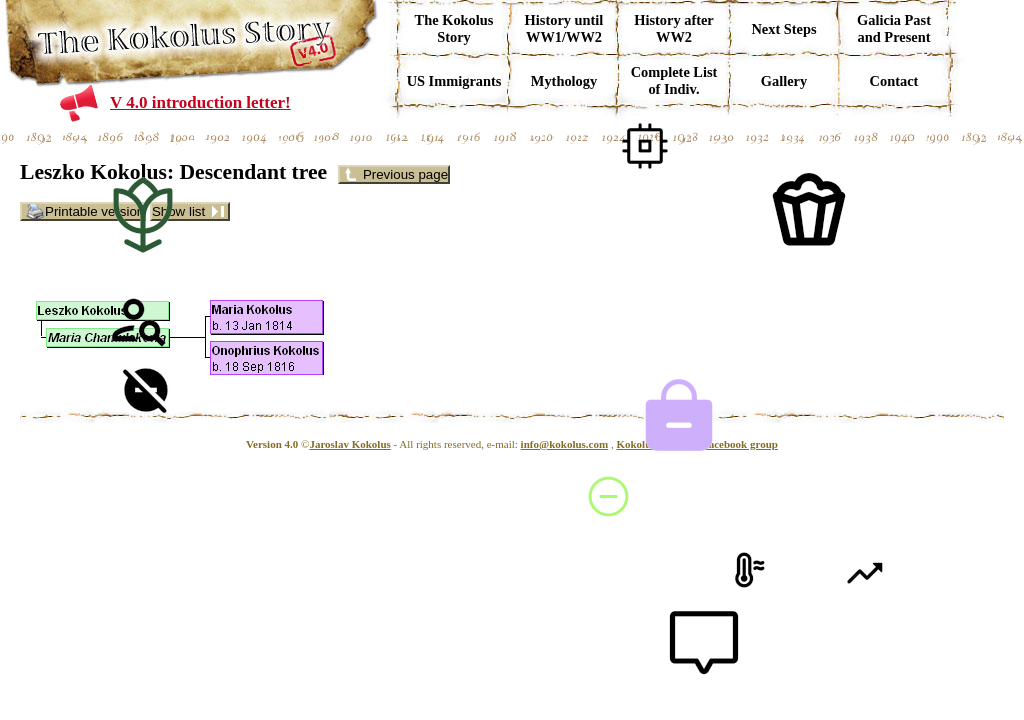  I want to click on indicates high temperature or heat warning, so click(747, 570).